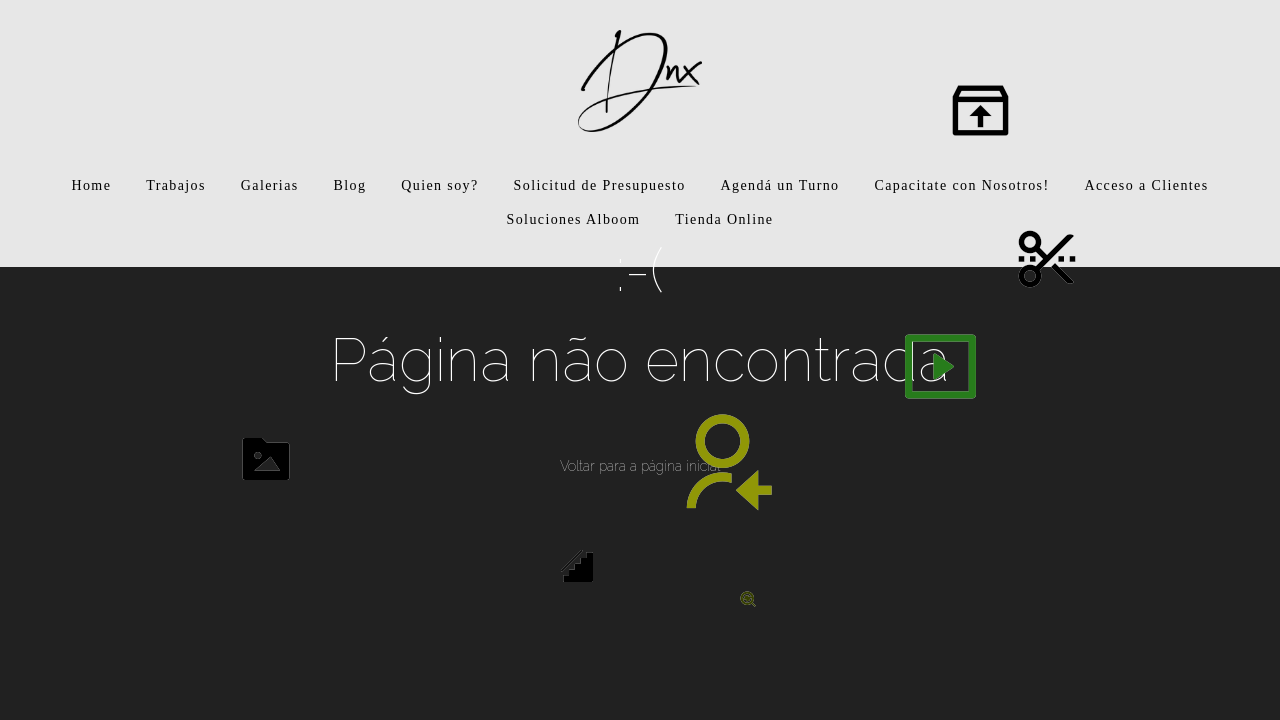  I want to click on open levels.fyi app or website, so click(577, 566).